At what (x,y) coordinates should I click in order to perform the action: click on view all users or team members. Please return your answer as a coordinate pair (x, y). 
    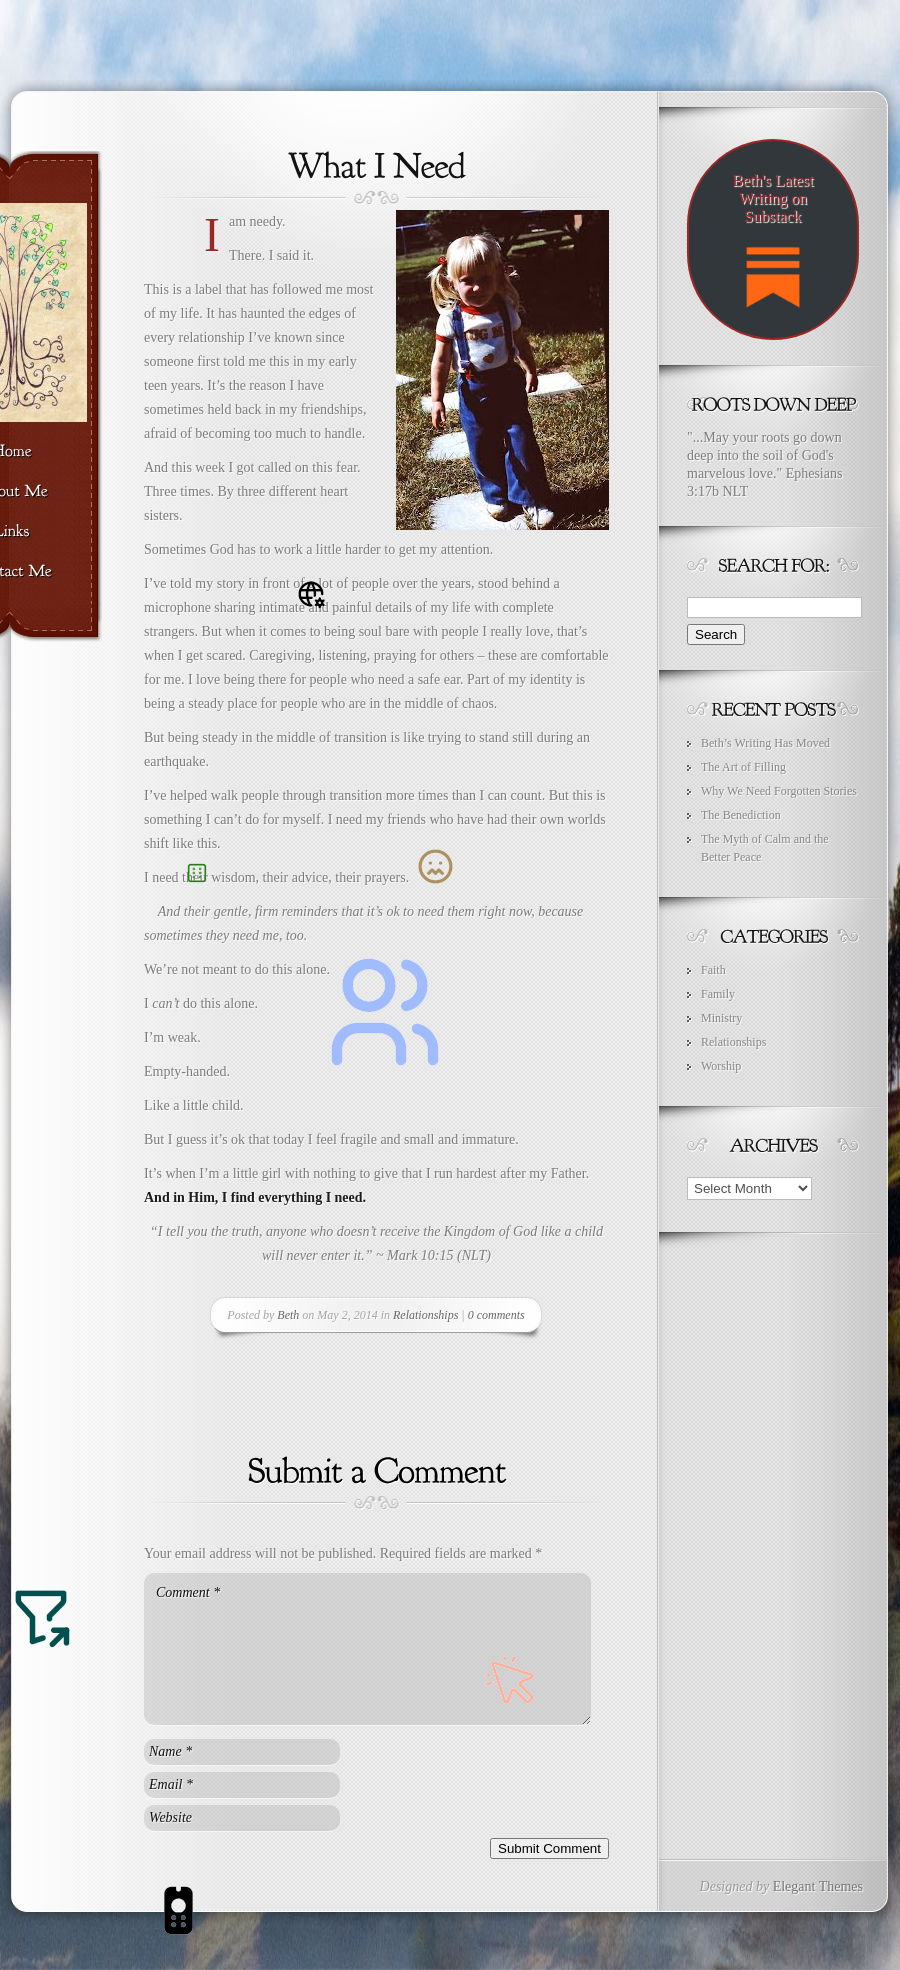
    Looking at the image, I should click on (385, 1012).